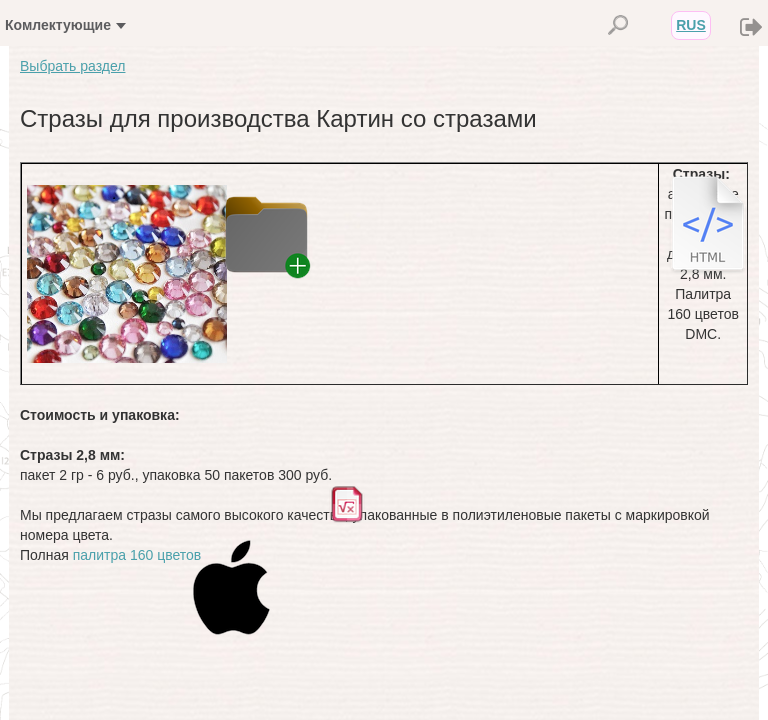 This screenshot has width=768, height=720. I want to click on apple internal system component, so click(231, 587).